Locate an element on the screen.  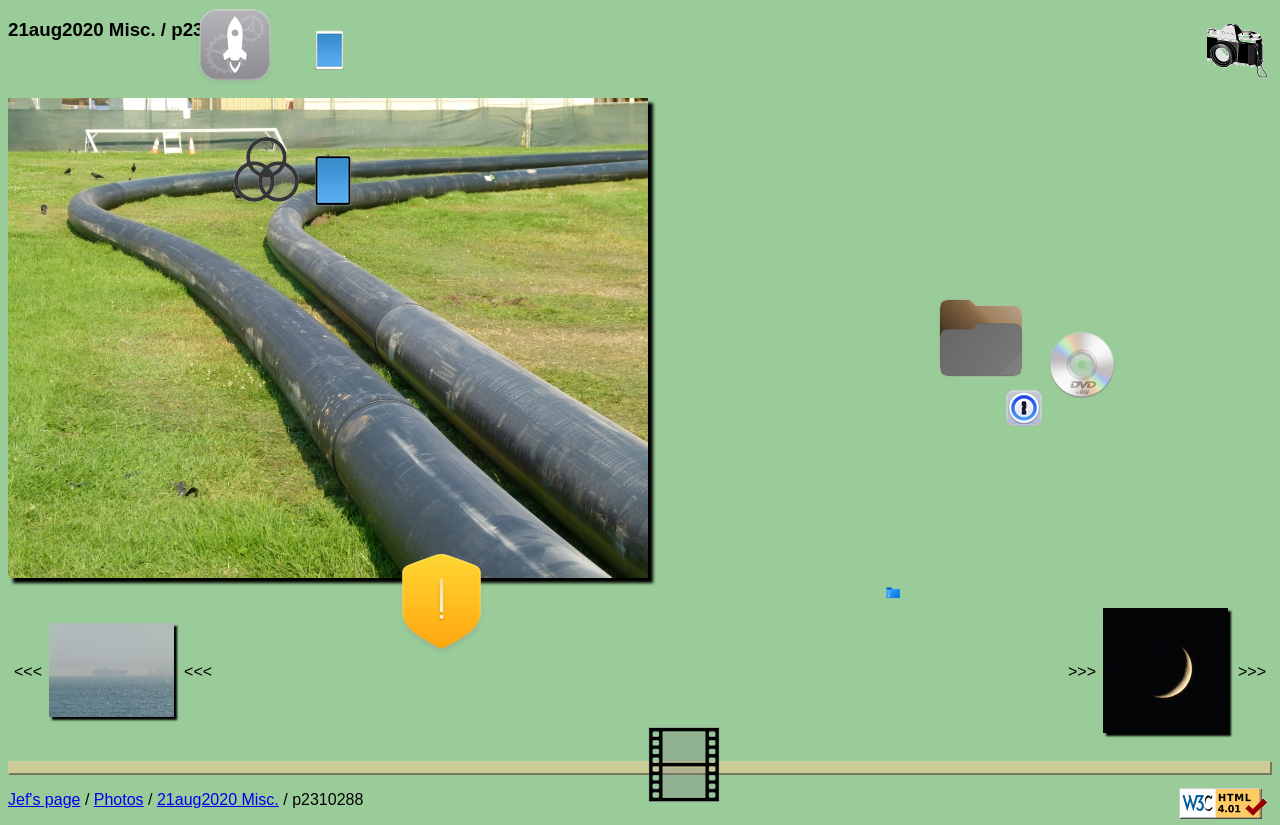
access an open folder's contents is located at coordinates (981, 338).